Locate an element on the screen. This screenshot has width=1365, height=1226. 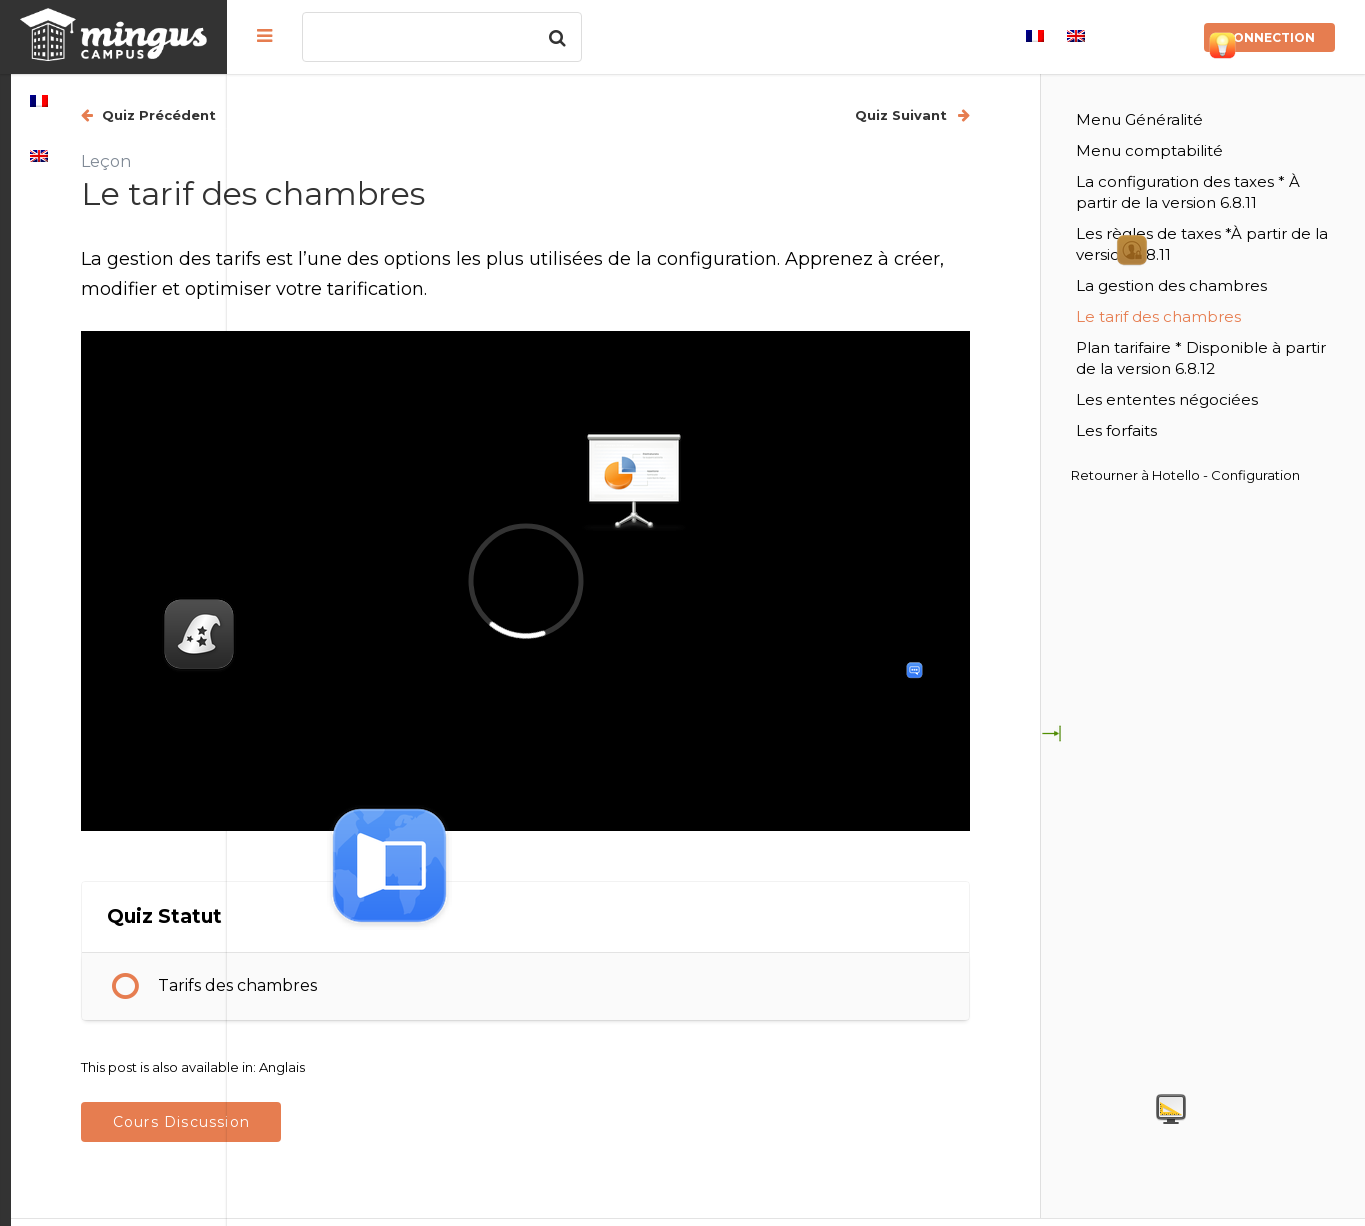
access display settings is located at coordinates (1171, 1109).